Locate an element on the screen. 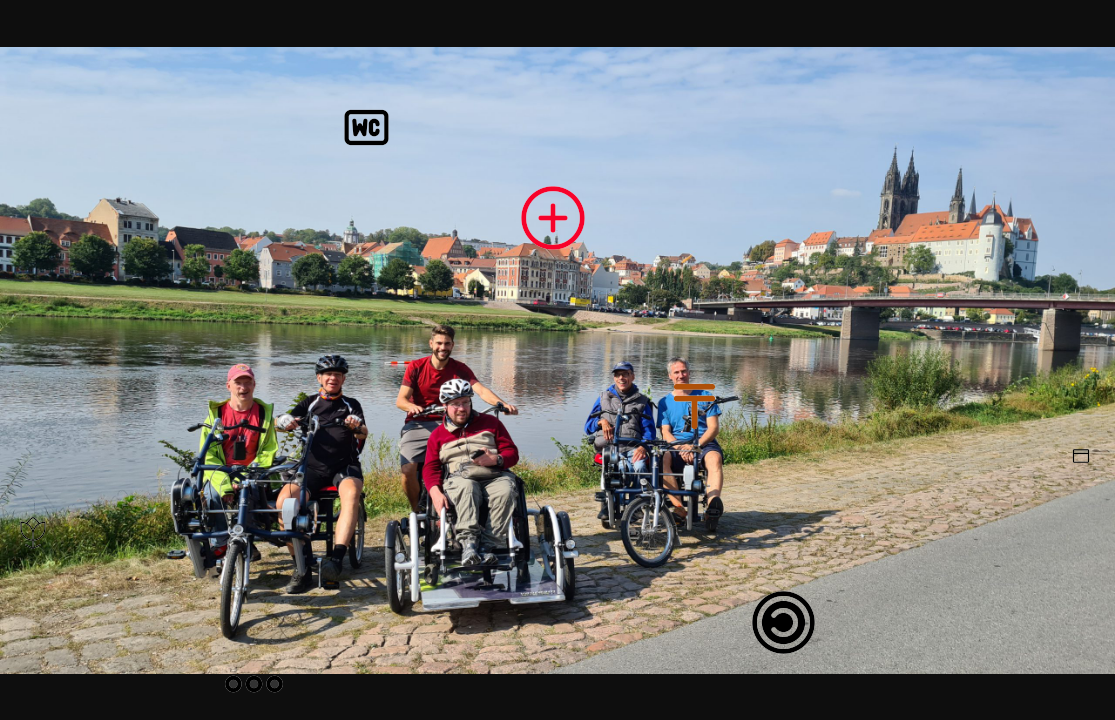  view garden or plant-related content is located at coordinates (33, 533).